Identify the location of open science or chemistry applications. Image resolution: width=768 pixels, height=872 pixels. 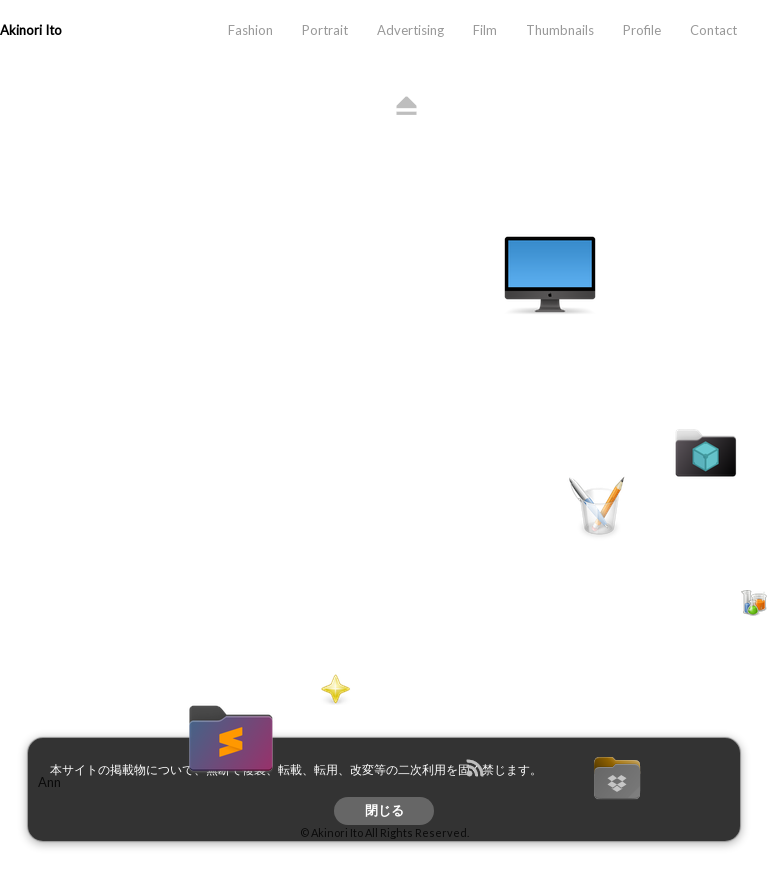
(754, 603).